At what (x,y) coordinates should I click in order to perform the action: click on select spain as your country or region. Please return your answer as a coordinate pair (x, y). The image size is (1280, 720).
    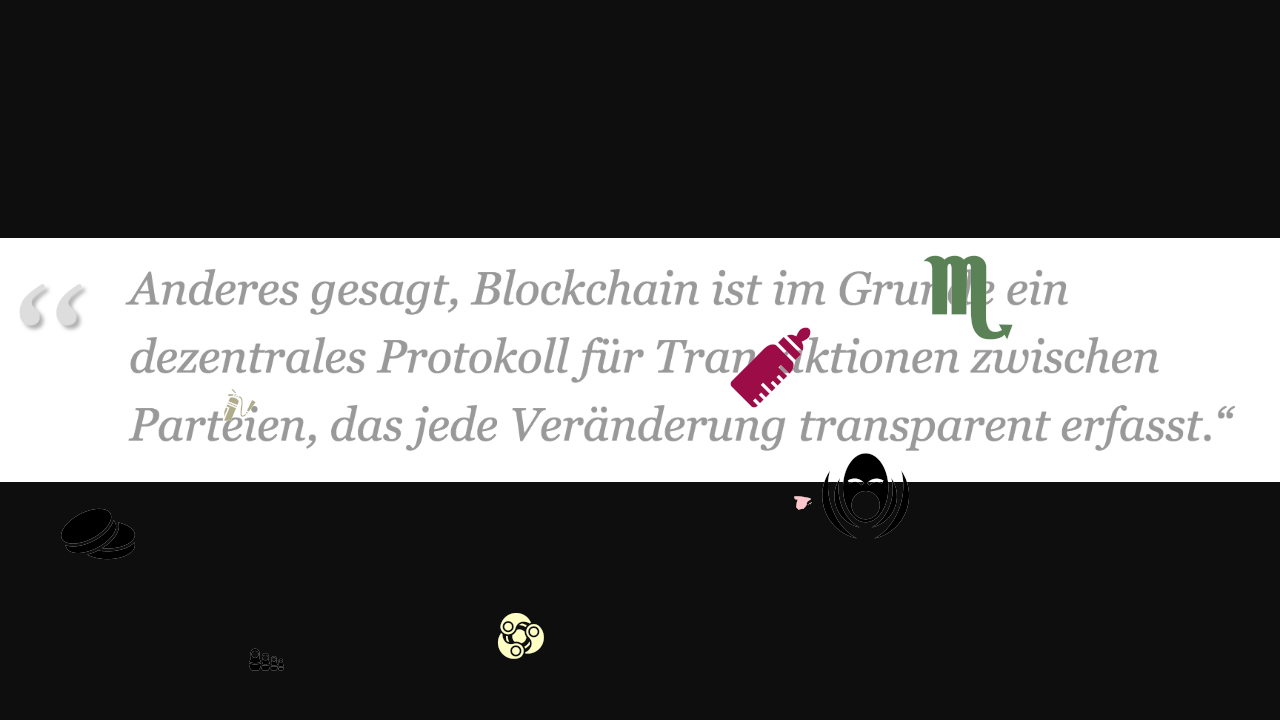
    Looking at the image, I should click on (803, 503).